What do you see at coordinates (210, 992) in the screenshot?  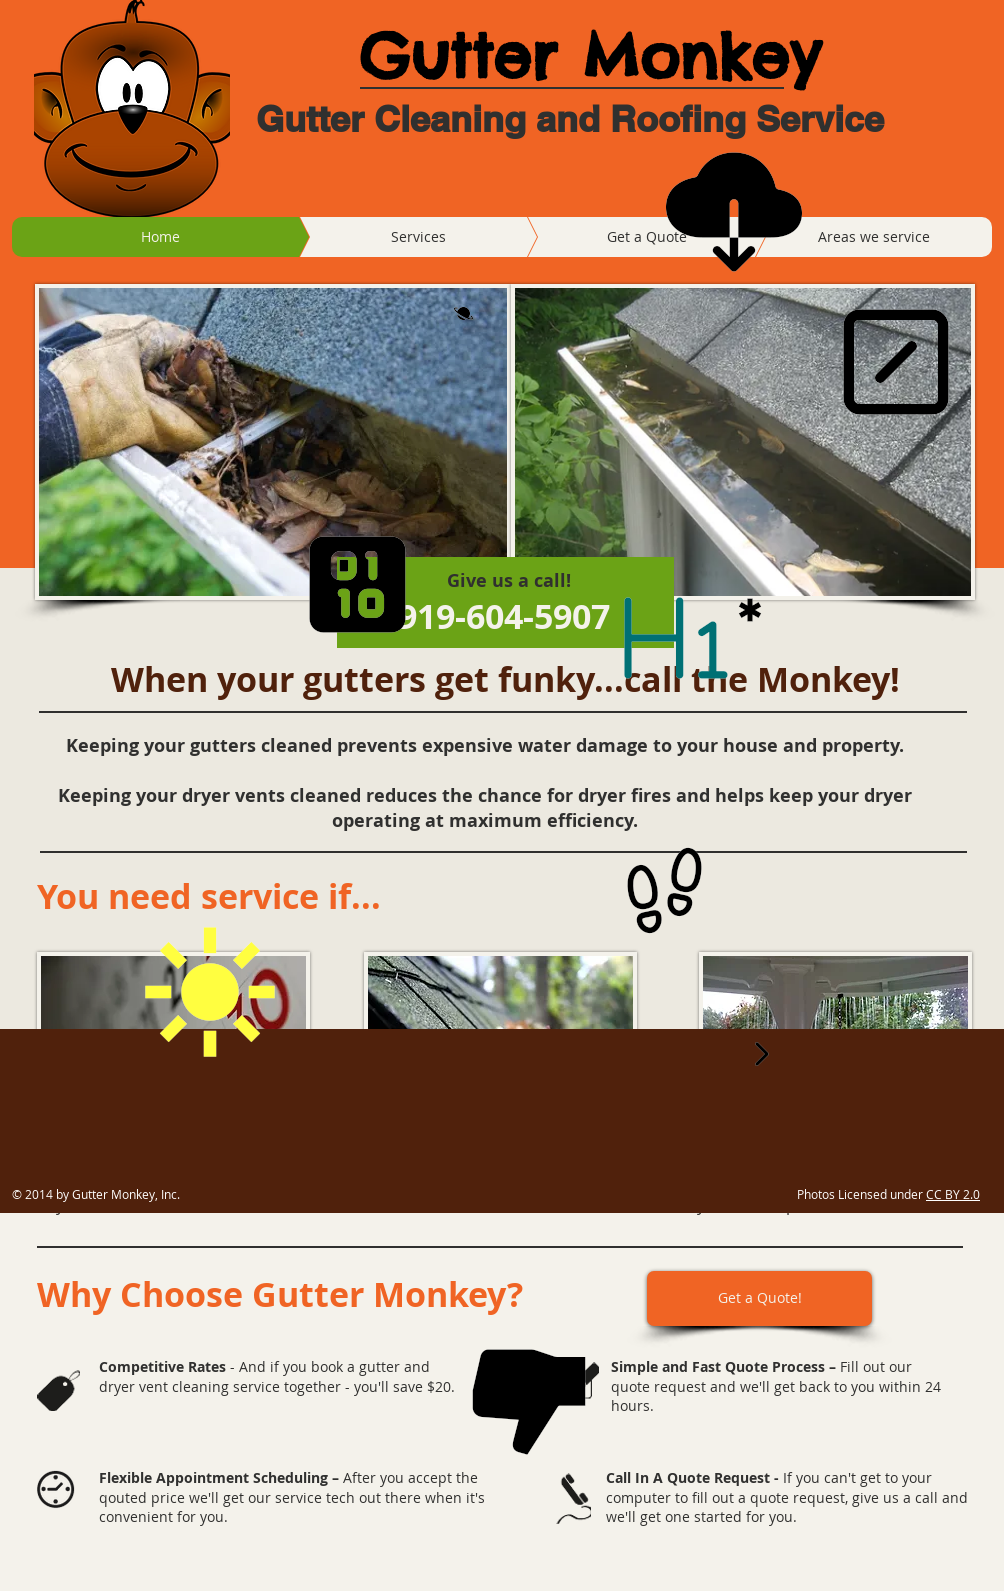 I see `toggle light mode or bright display` at bounding box center [210, 992].